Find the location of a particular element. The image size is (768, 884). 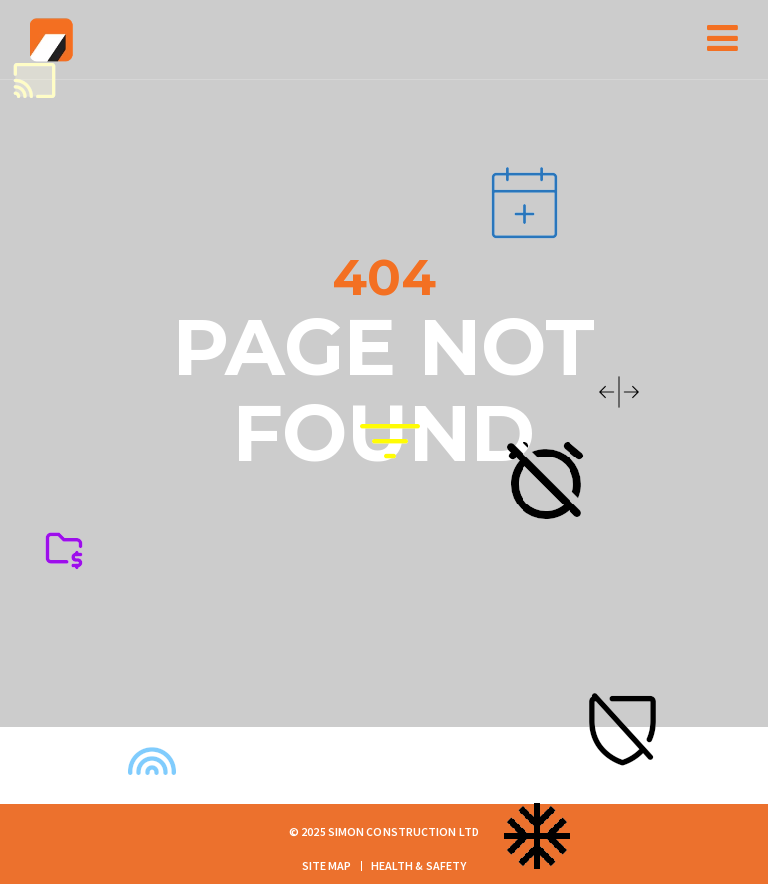

filter or sort list items is located at coordinates (390, 442).